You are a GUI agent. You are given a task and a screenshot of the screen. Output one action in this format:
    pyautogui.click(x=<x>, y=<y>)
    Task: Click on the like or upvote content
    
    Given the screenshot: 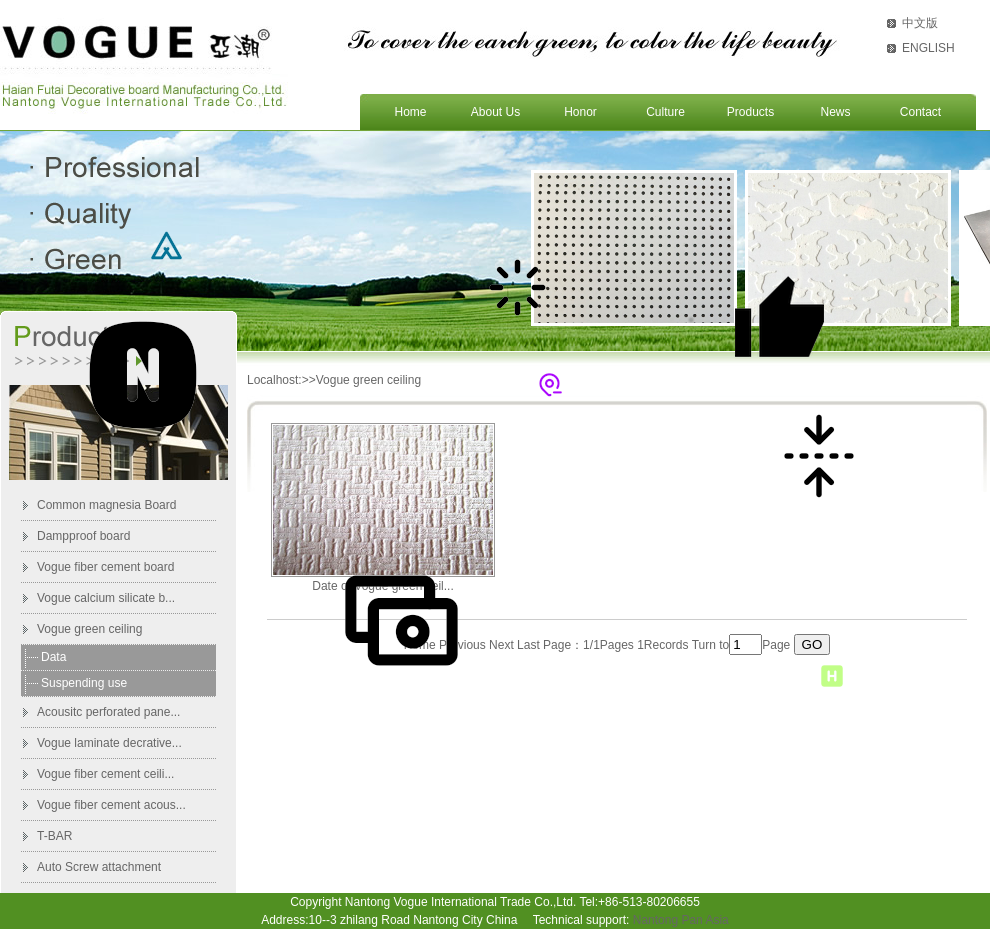 What is the action you would take?
    pyautogui.click(x=779, y=320)
    